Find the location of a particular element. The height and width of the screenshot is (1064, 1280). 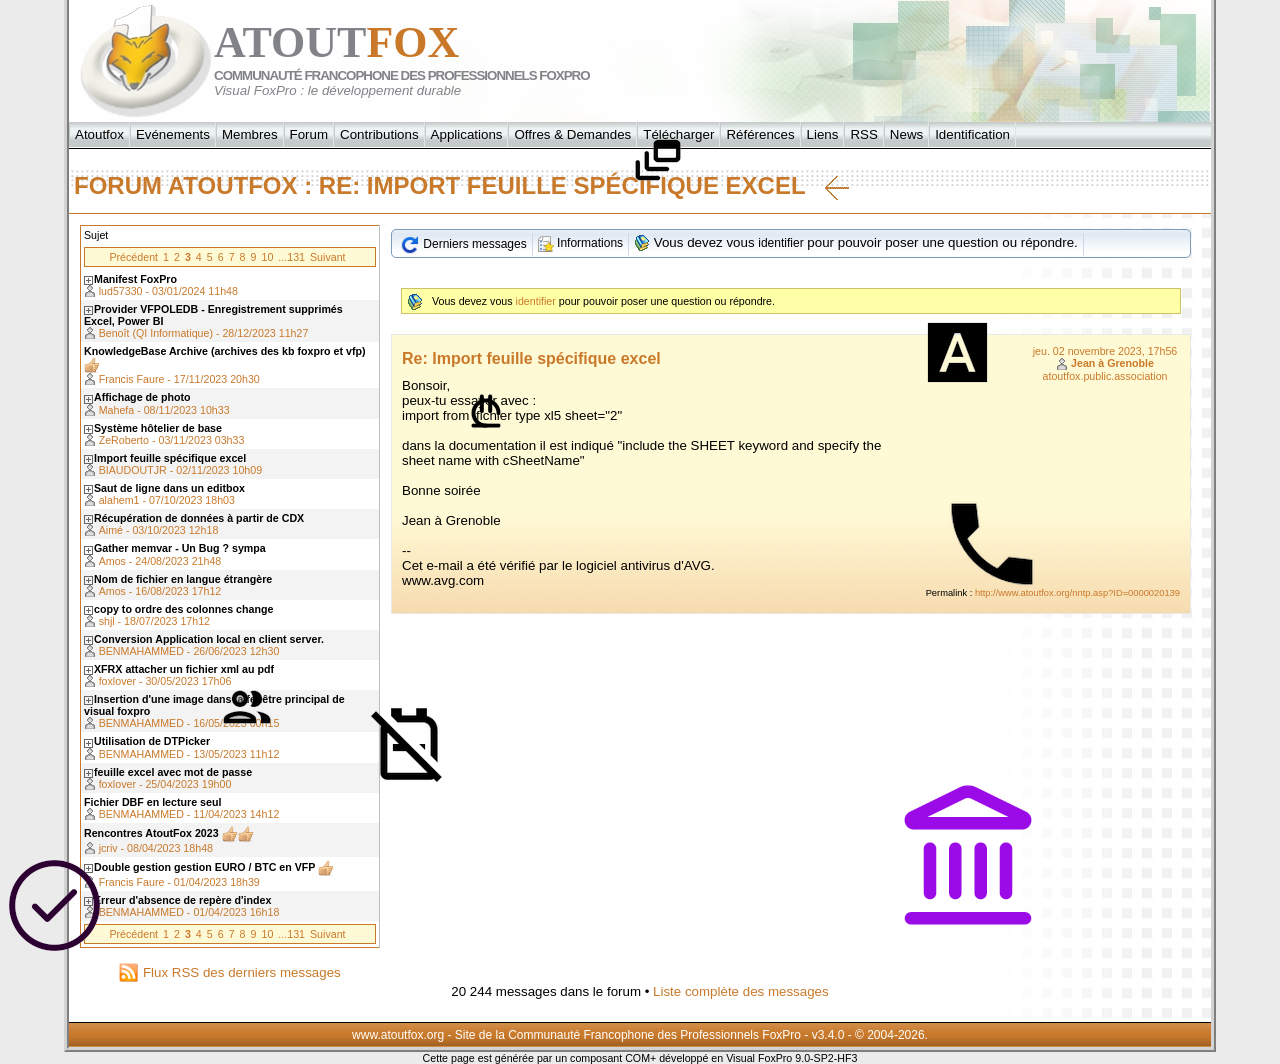

download or install a new font is located at coordinates (957, 352).